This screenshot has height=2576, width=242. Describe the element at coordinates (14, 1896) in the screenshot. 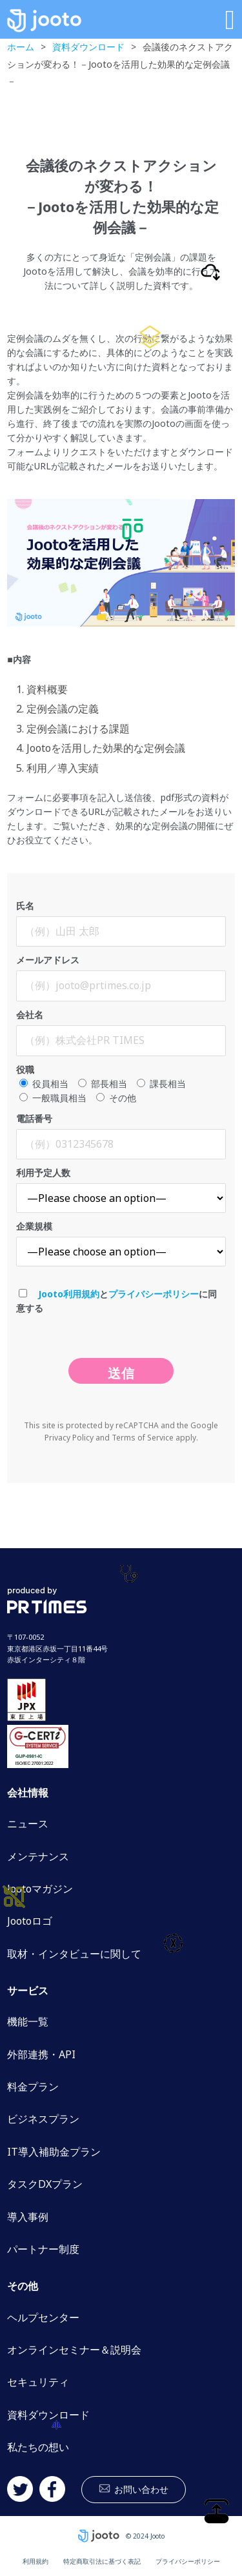

I see `disable layout view` at that location.